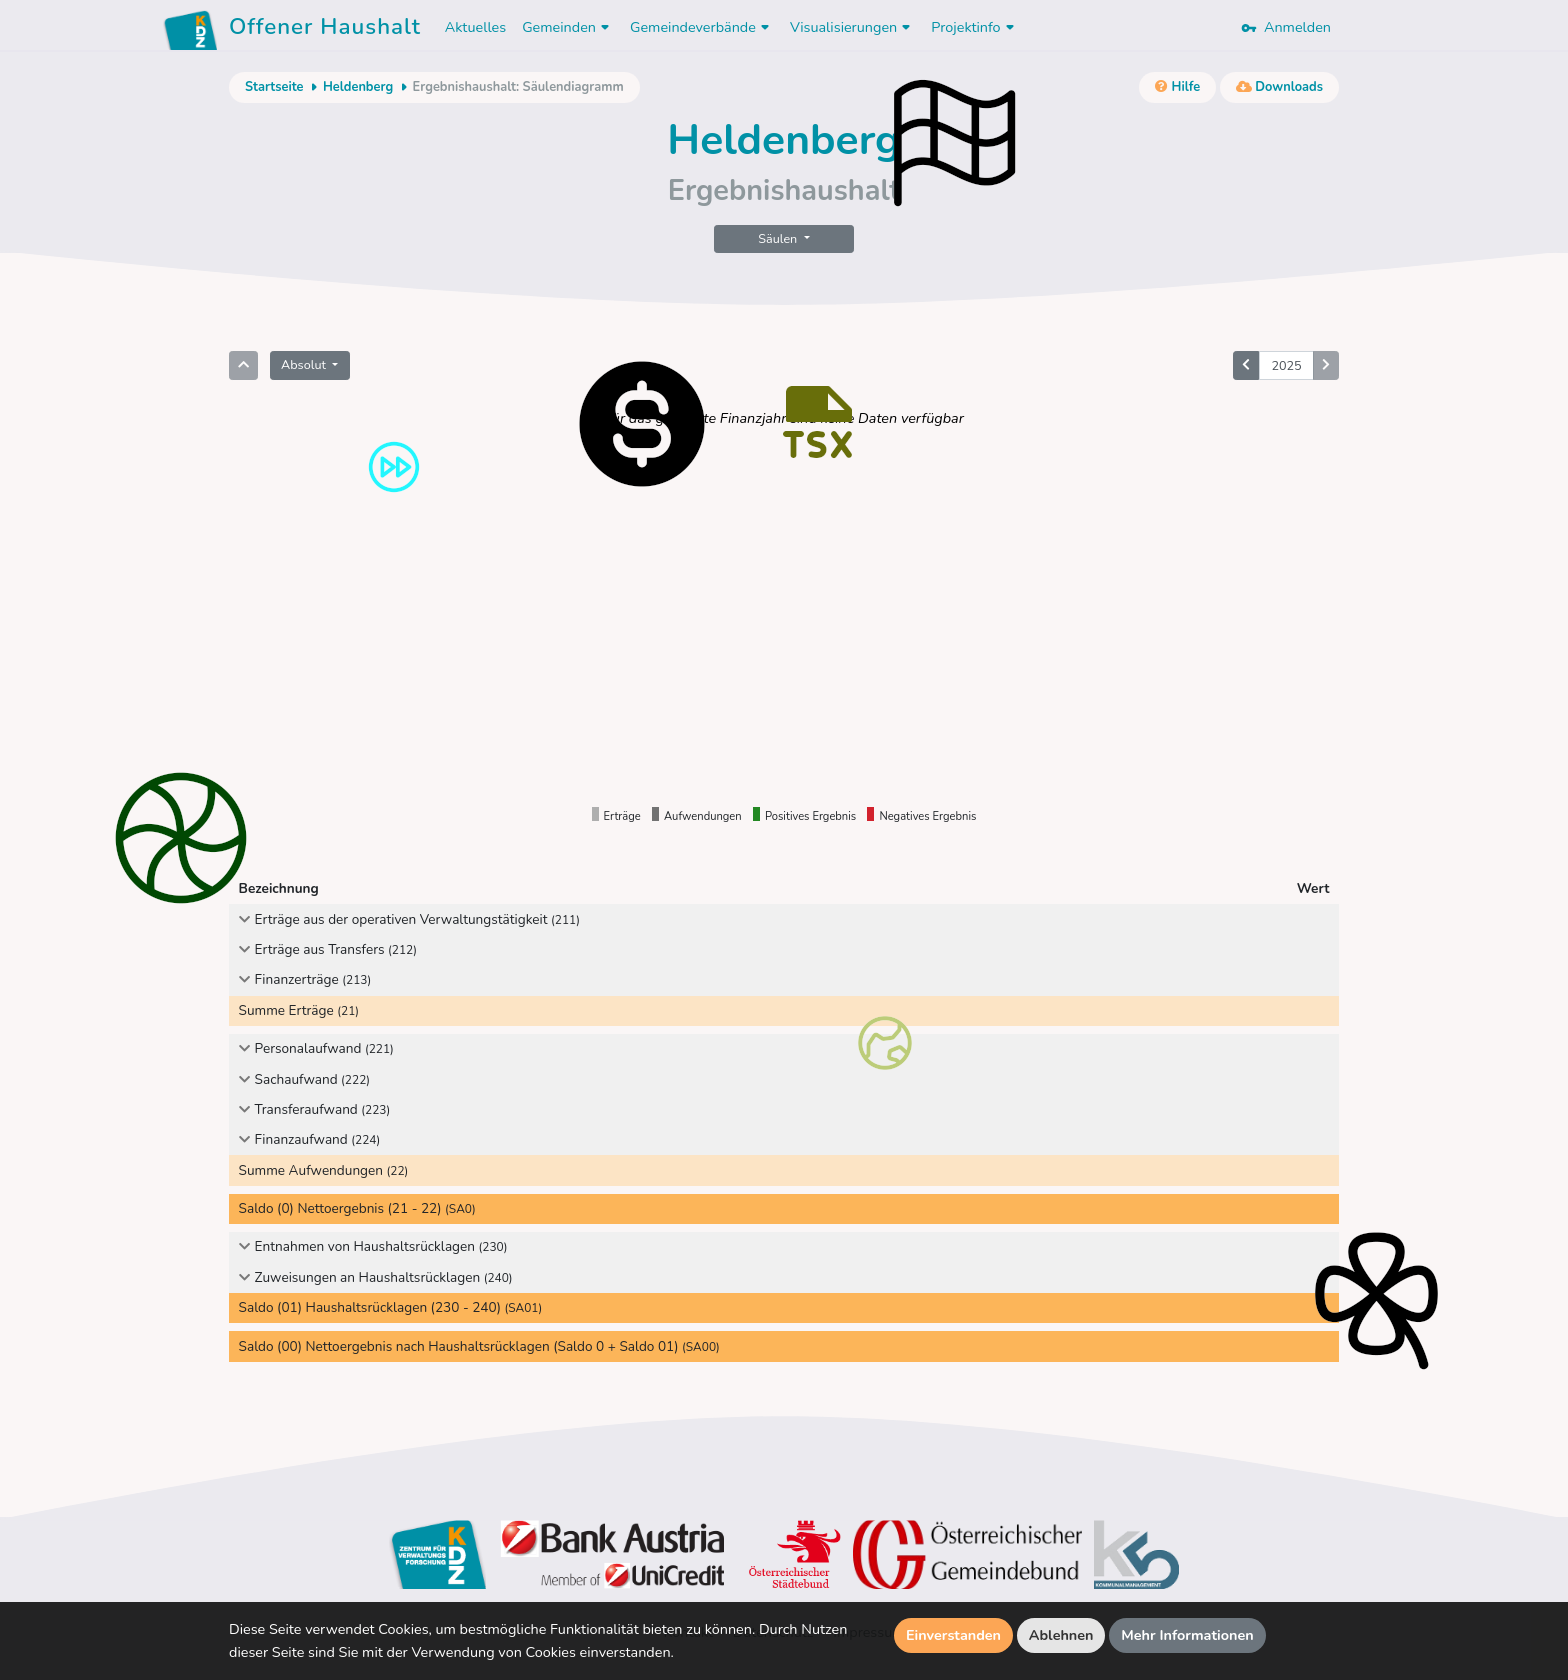 The height and width of the screenshot is (1680, 1568). I want to click on indicates a lucky or bonus reward, so click(1376, 1298).